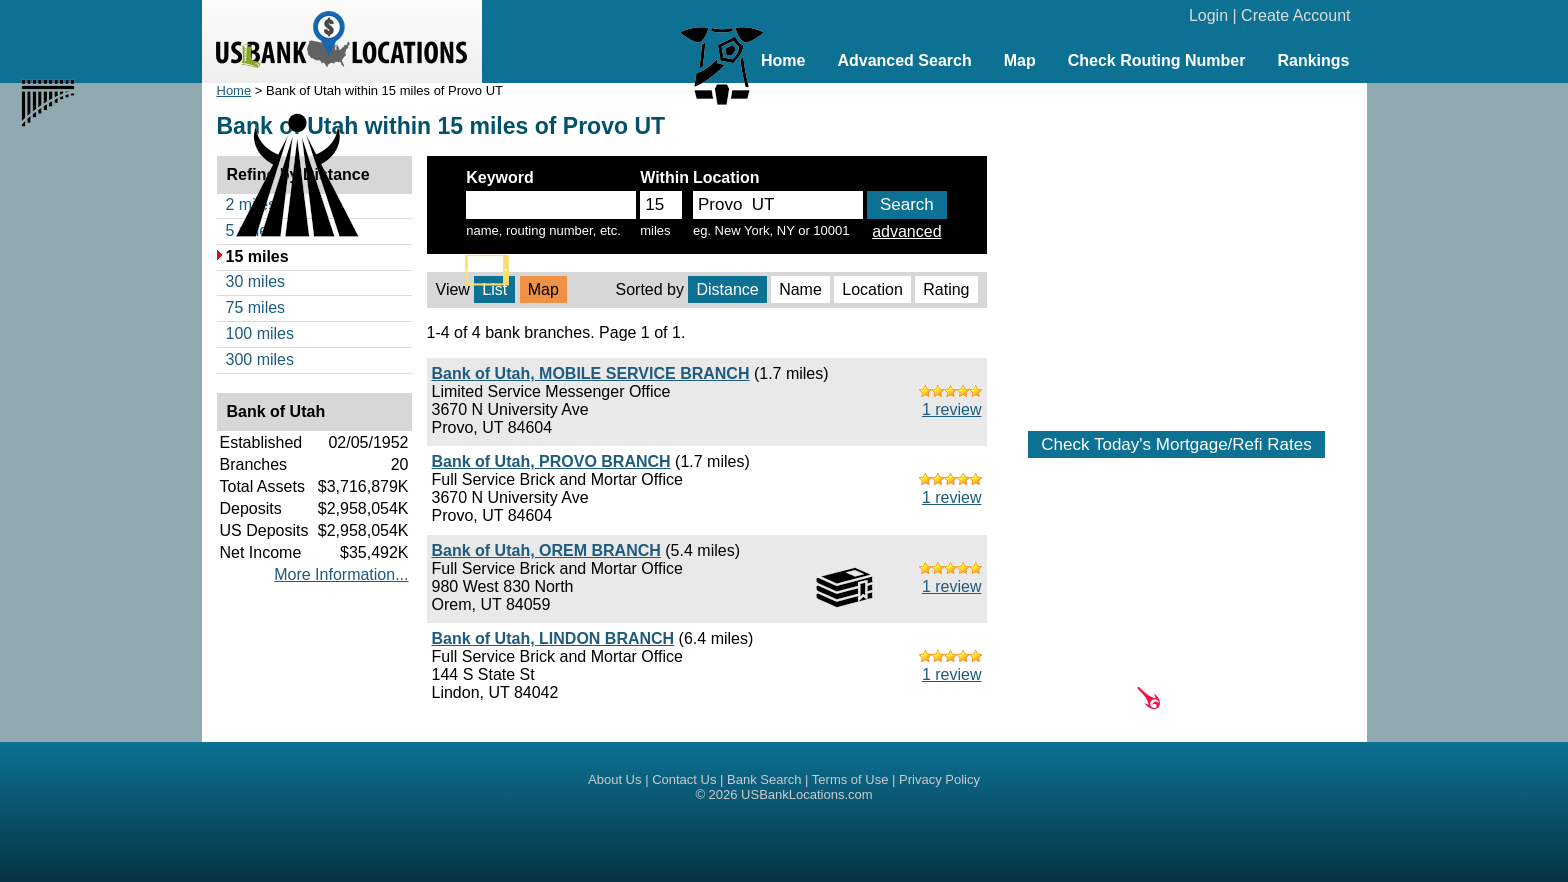  I want to click on equip heart-protecting armor, so click(722, 66).